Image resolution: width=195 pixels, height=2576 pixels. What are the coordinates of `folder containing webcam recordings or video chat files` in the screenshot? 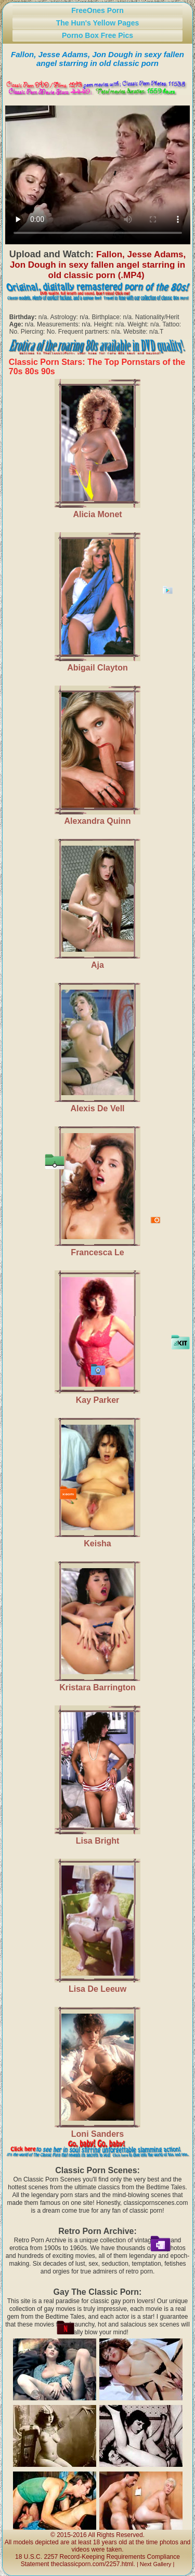 It's located at (98, 1370).